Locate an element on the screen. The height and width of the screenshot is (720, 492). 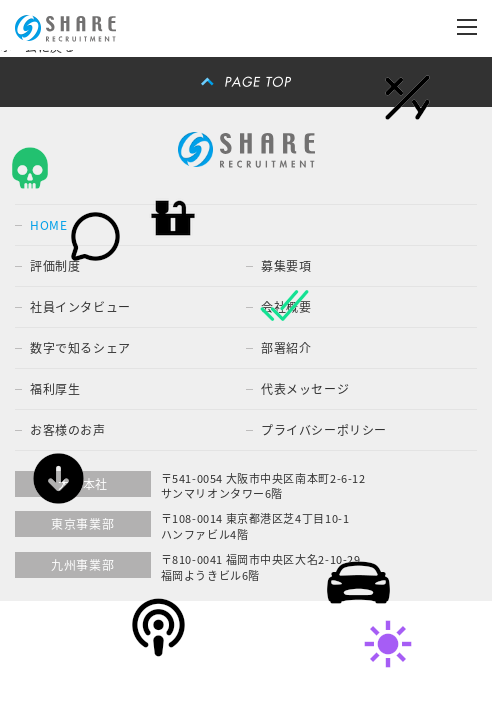
toggle light mode or bright display is located at coordinates (388, 644).